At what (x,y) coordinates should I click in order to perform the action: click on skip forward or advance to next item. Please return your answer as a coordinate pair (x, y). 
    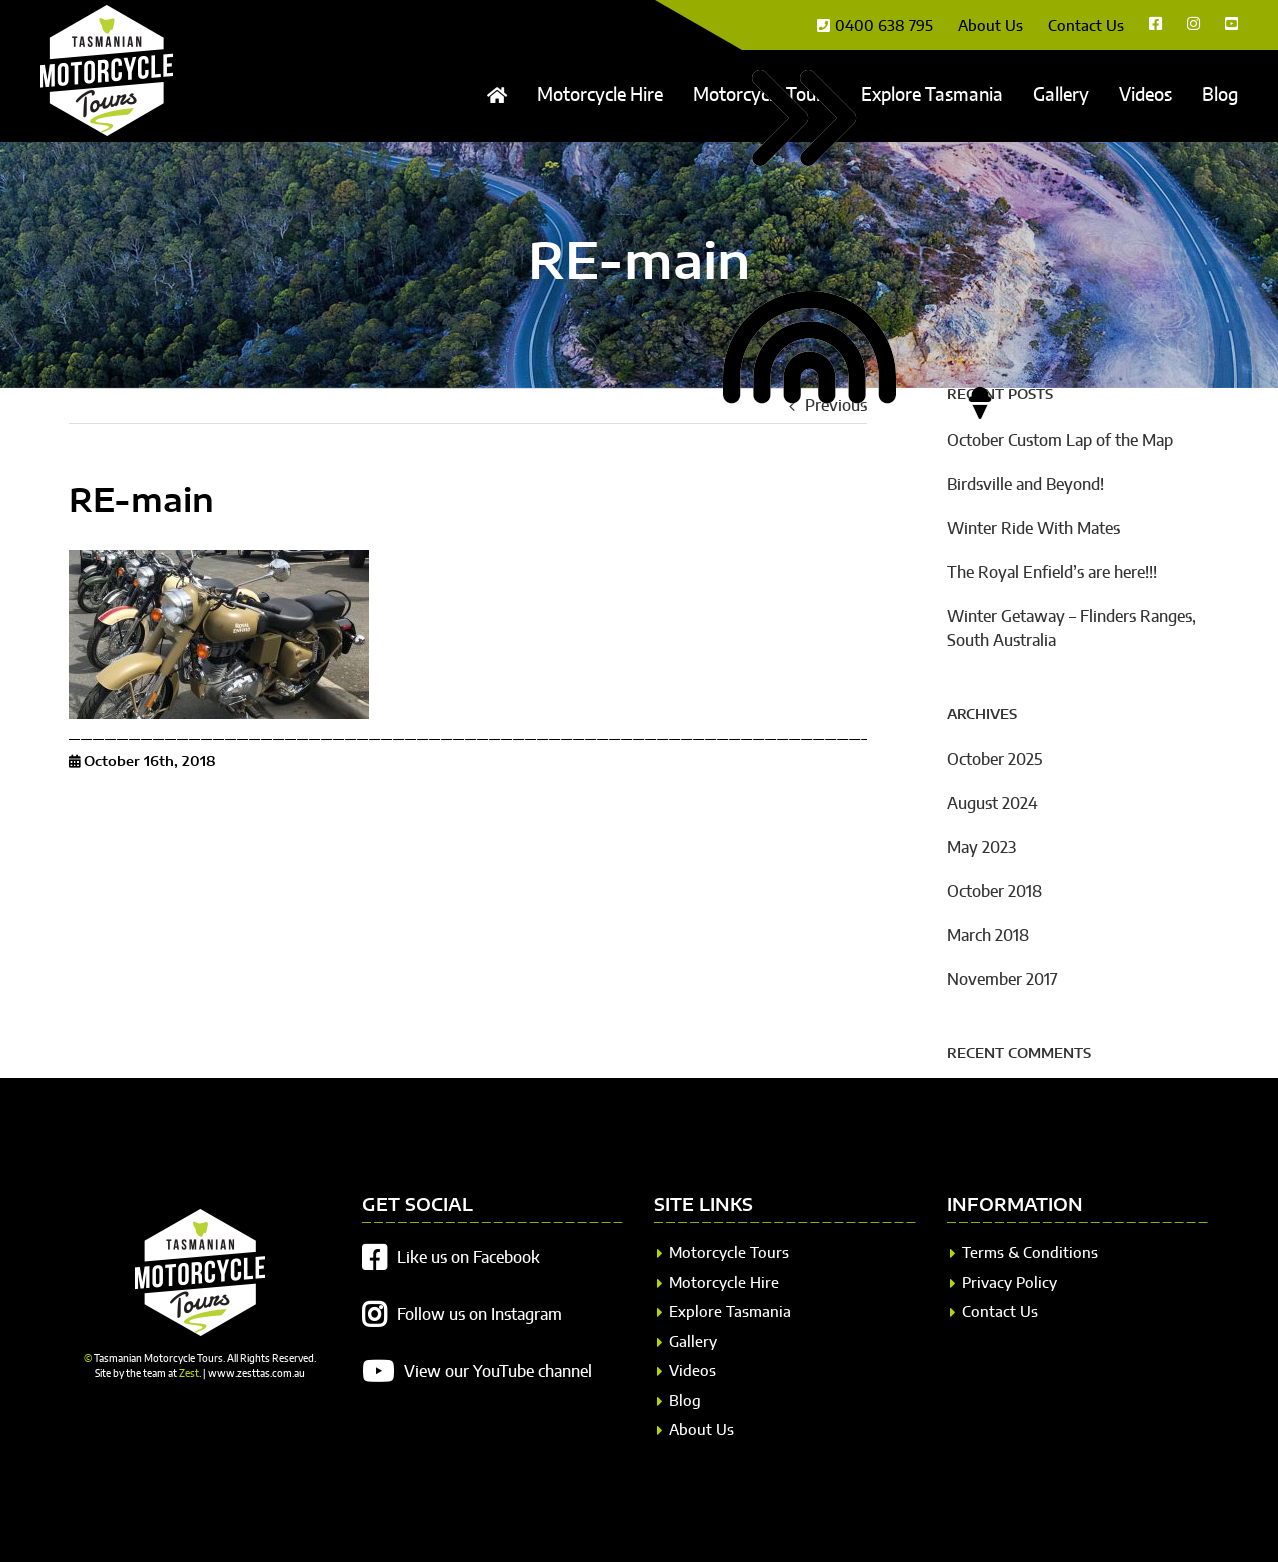
    Looking at the image, I should click on (800, 118).